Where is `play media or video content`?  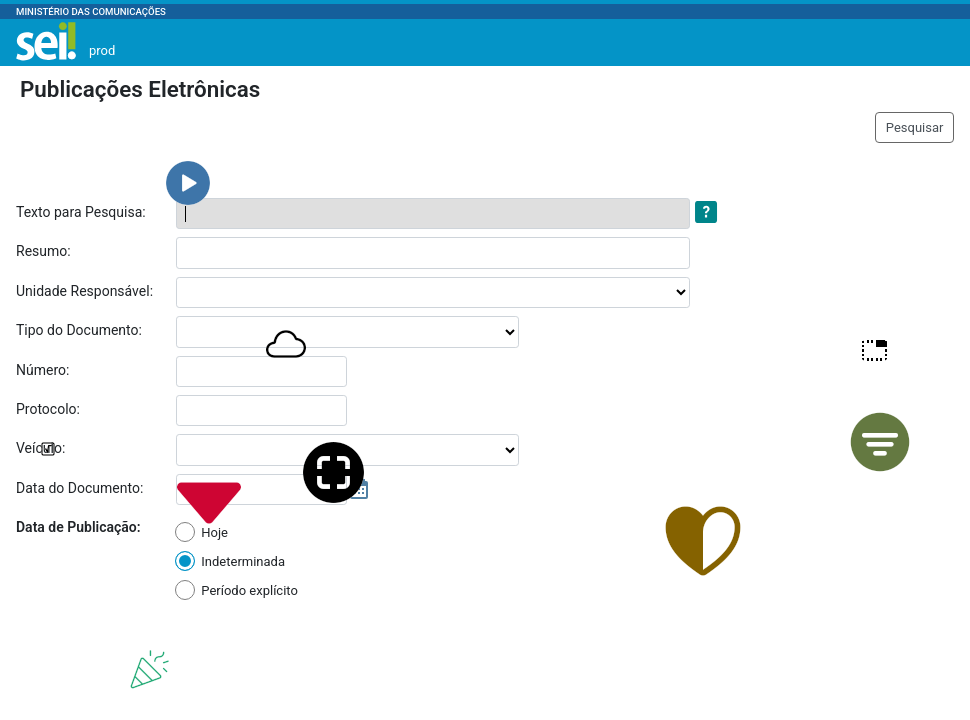 play media or video content is located at coordinates (188, 183).